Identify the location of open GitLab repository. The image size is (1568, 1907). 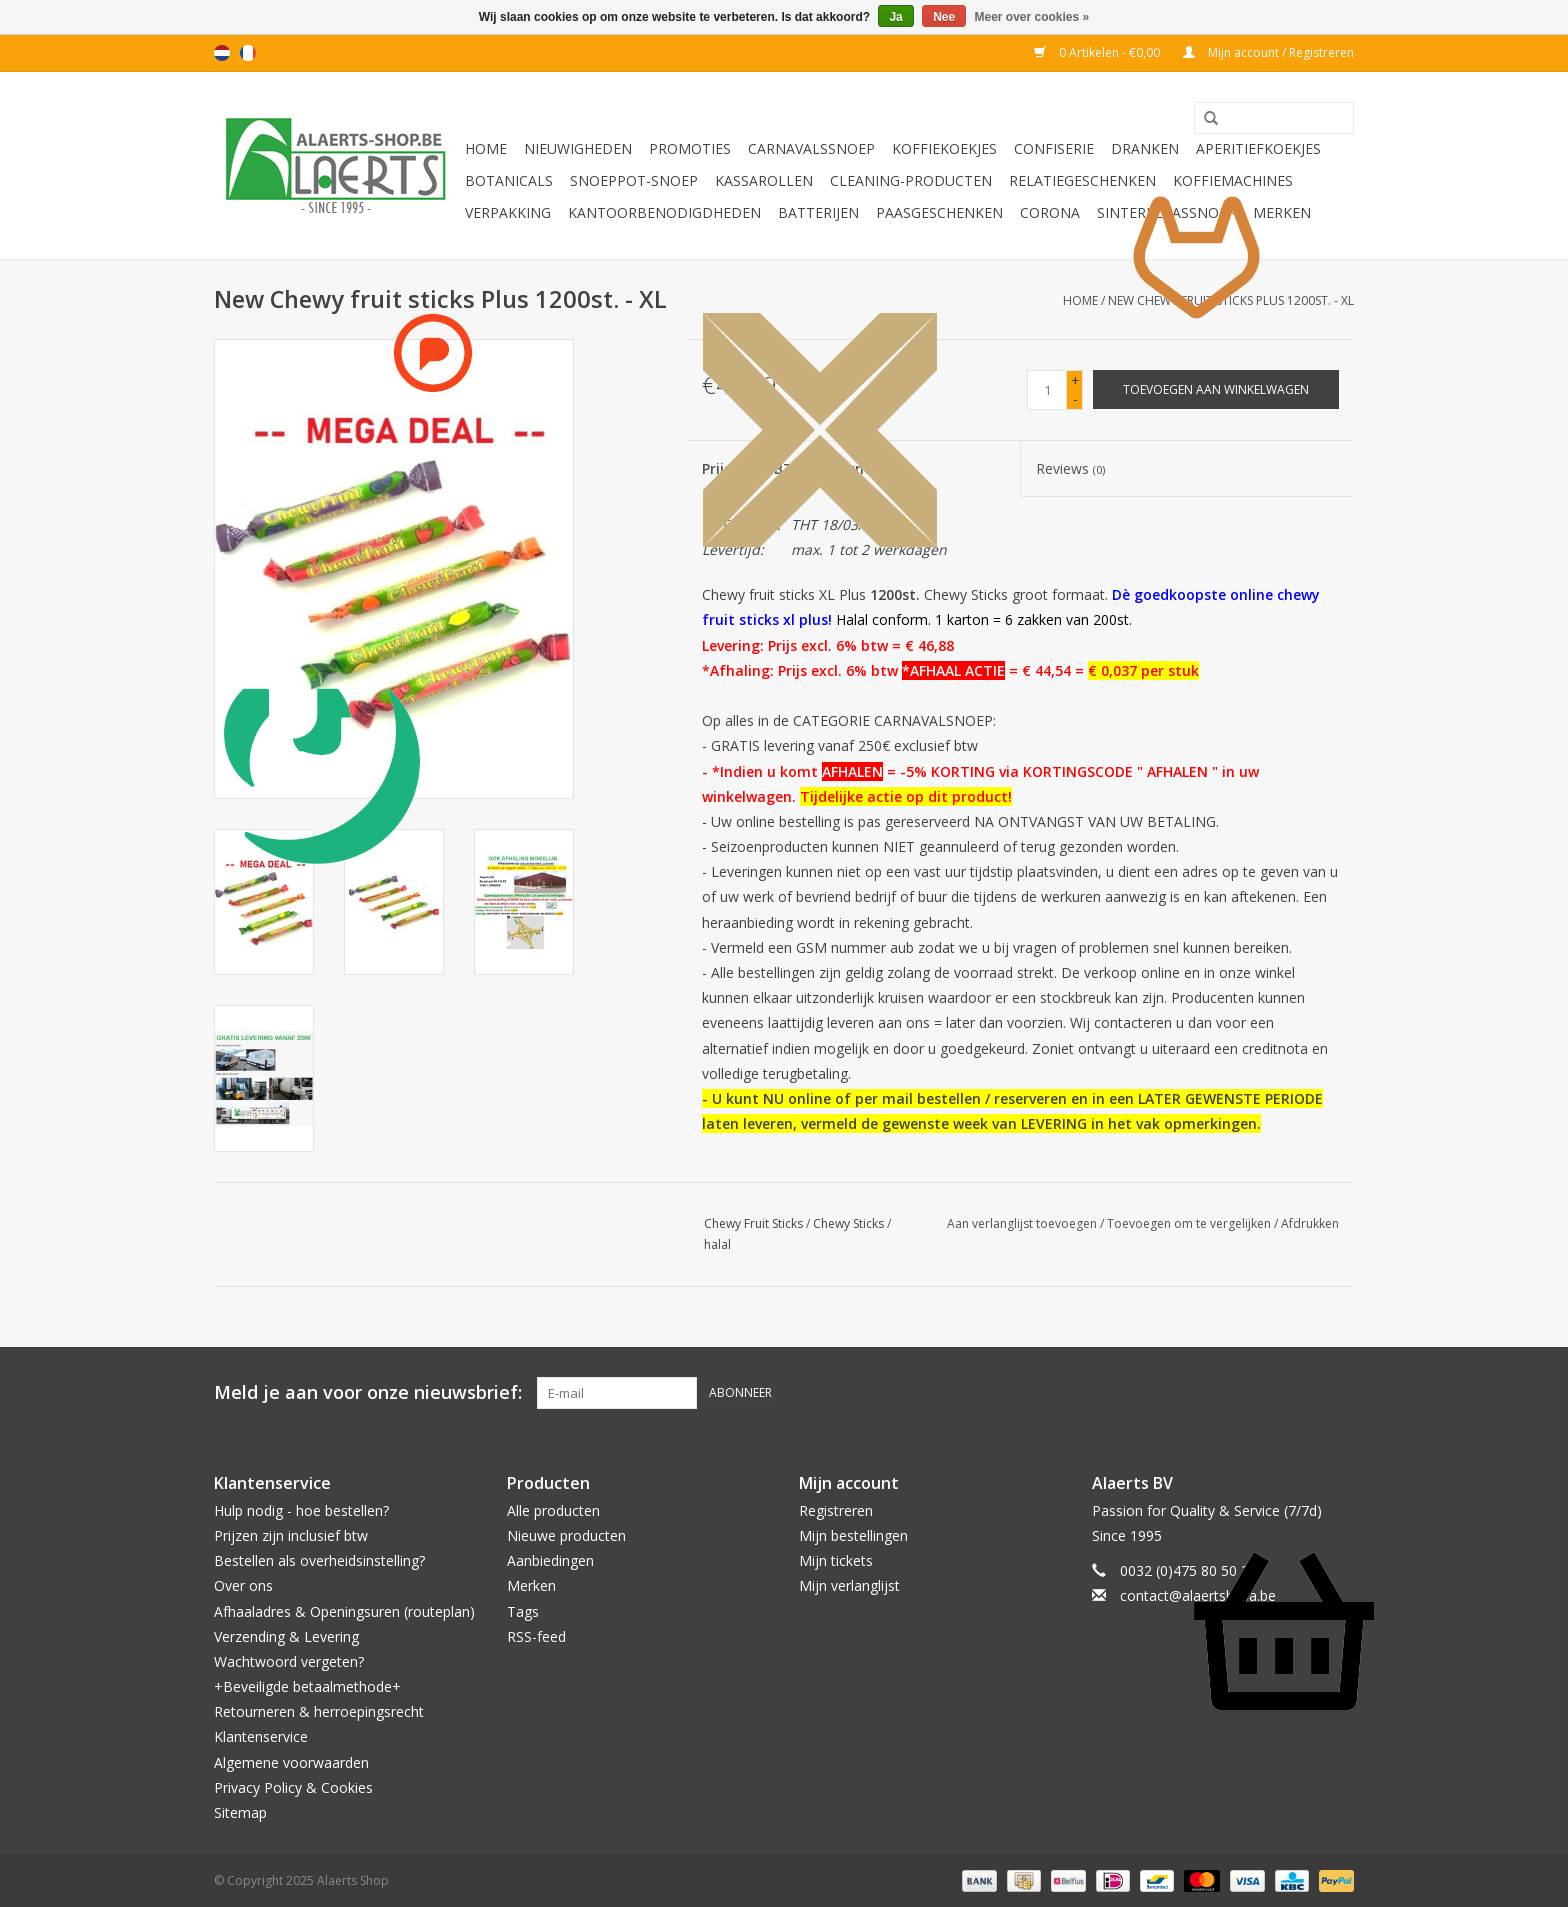
(1196, 257).